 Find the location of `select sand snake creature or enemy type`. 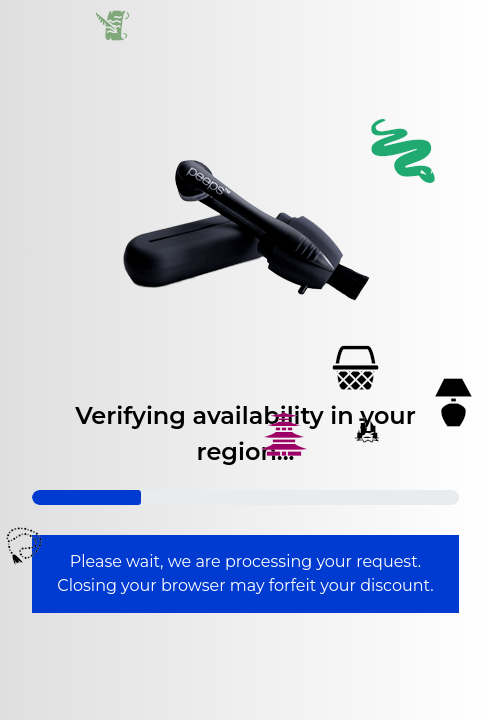

select sand snake creature or enemy type is located at coordinates (403, 151).